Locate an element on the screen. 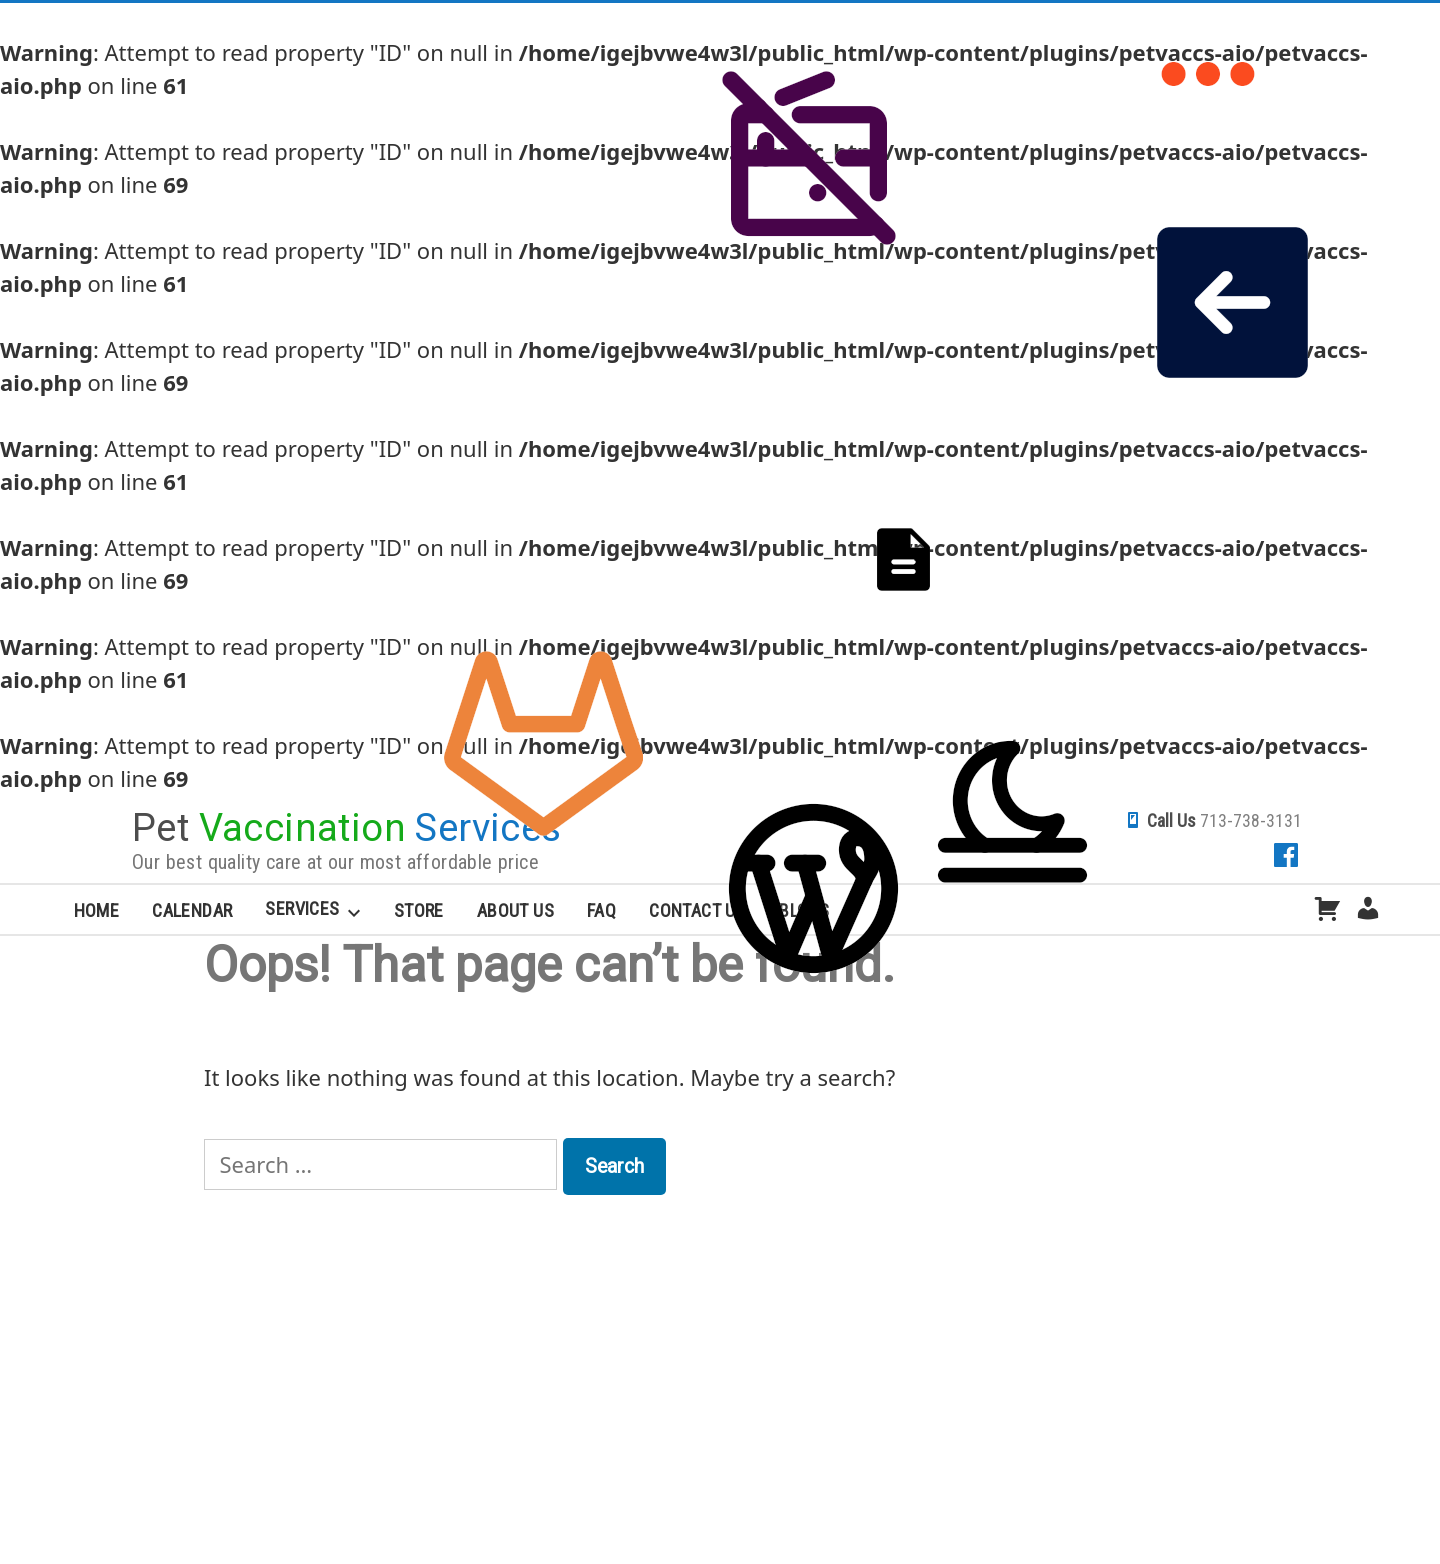  indicates hazy or foggy nighttime weather conditions is located at coordinates (1012, 815).